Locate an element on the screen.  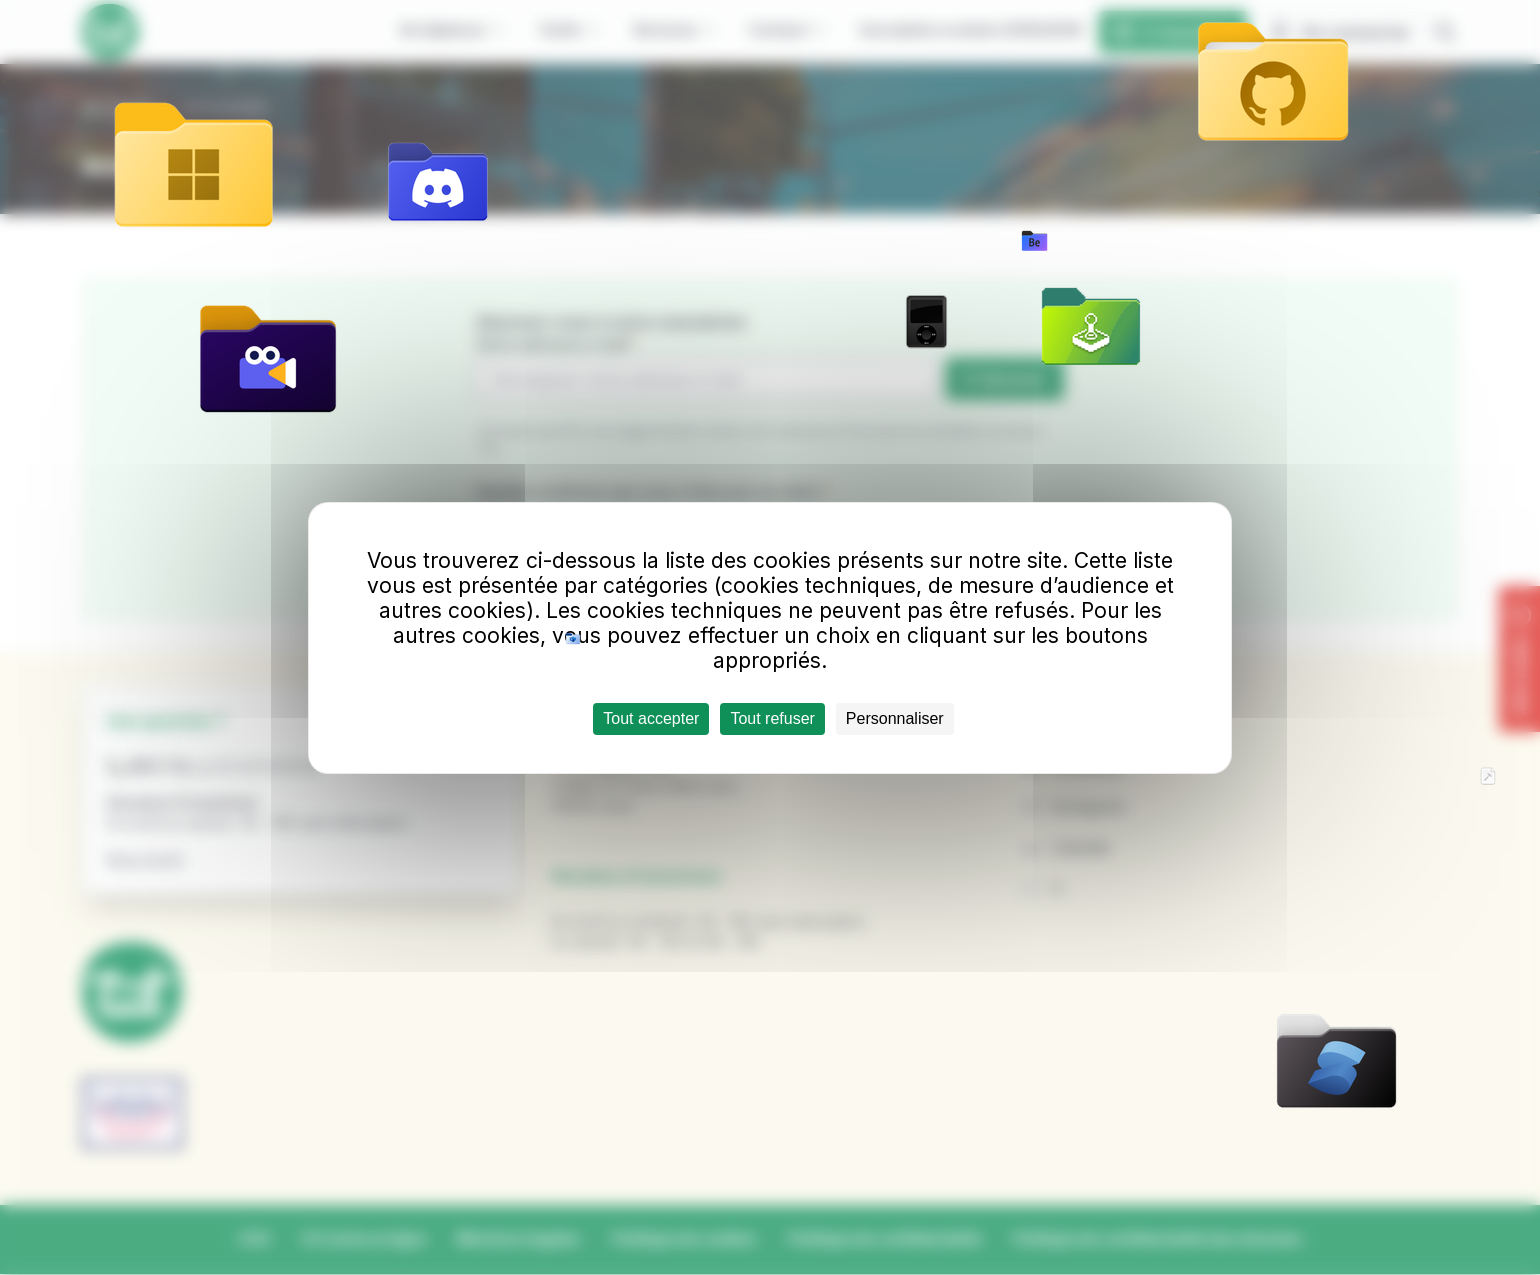
a makefile or build configuration file is located at coordinates (1488, 776).